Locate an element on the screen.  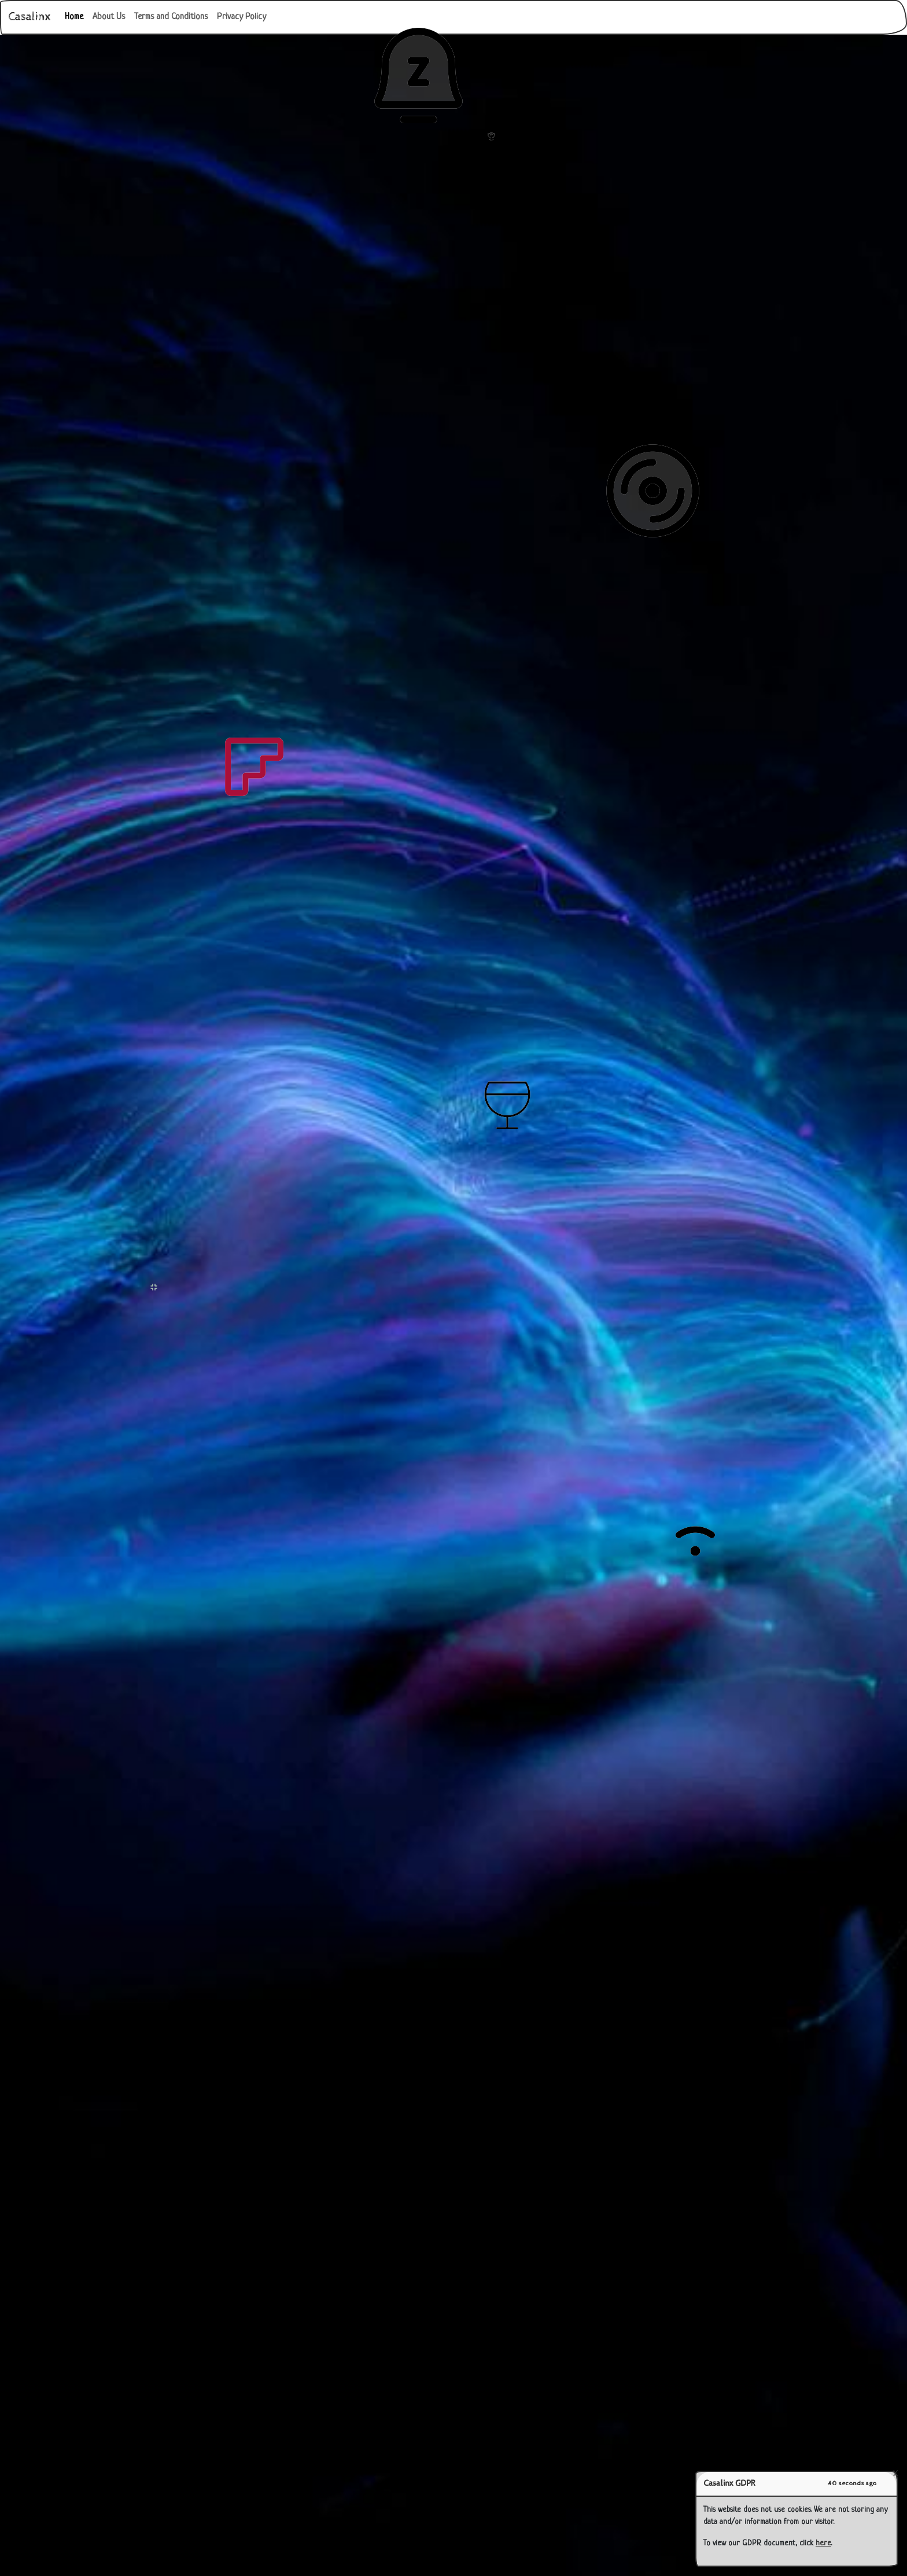
indicates weak wifi signal strength is located at coordinates (695, 1520).